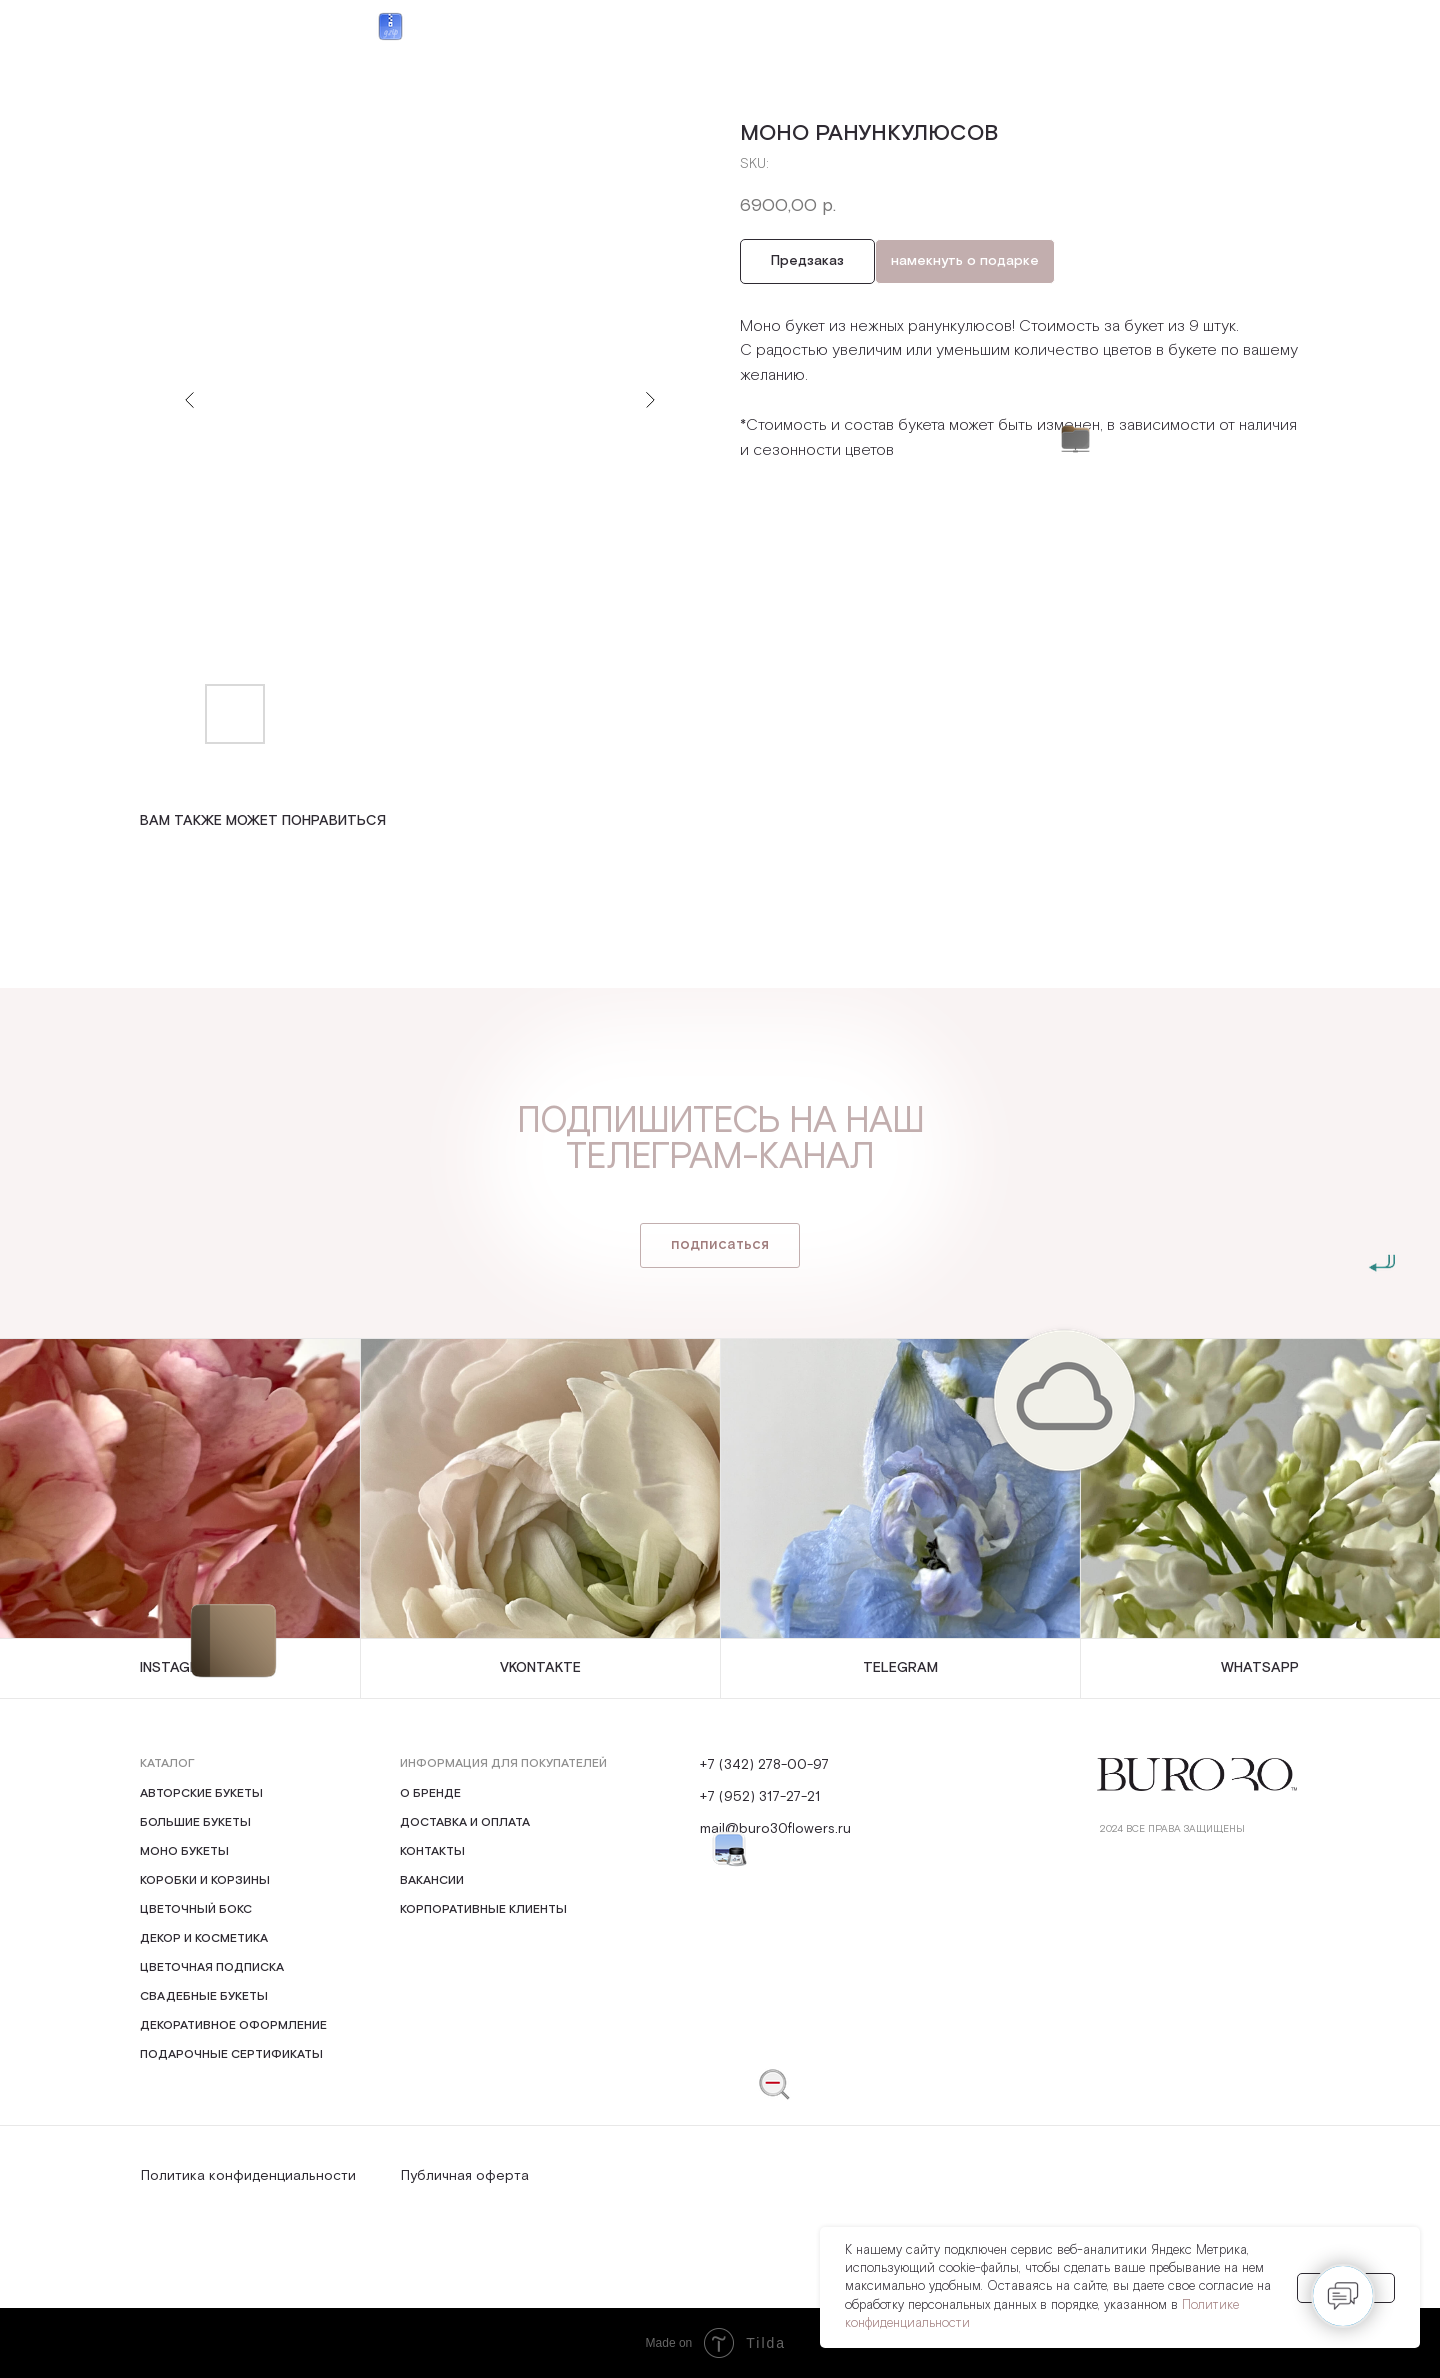  I want to click on reply to all recipients of an email, so click(1381, 1261).